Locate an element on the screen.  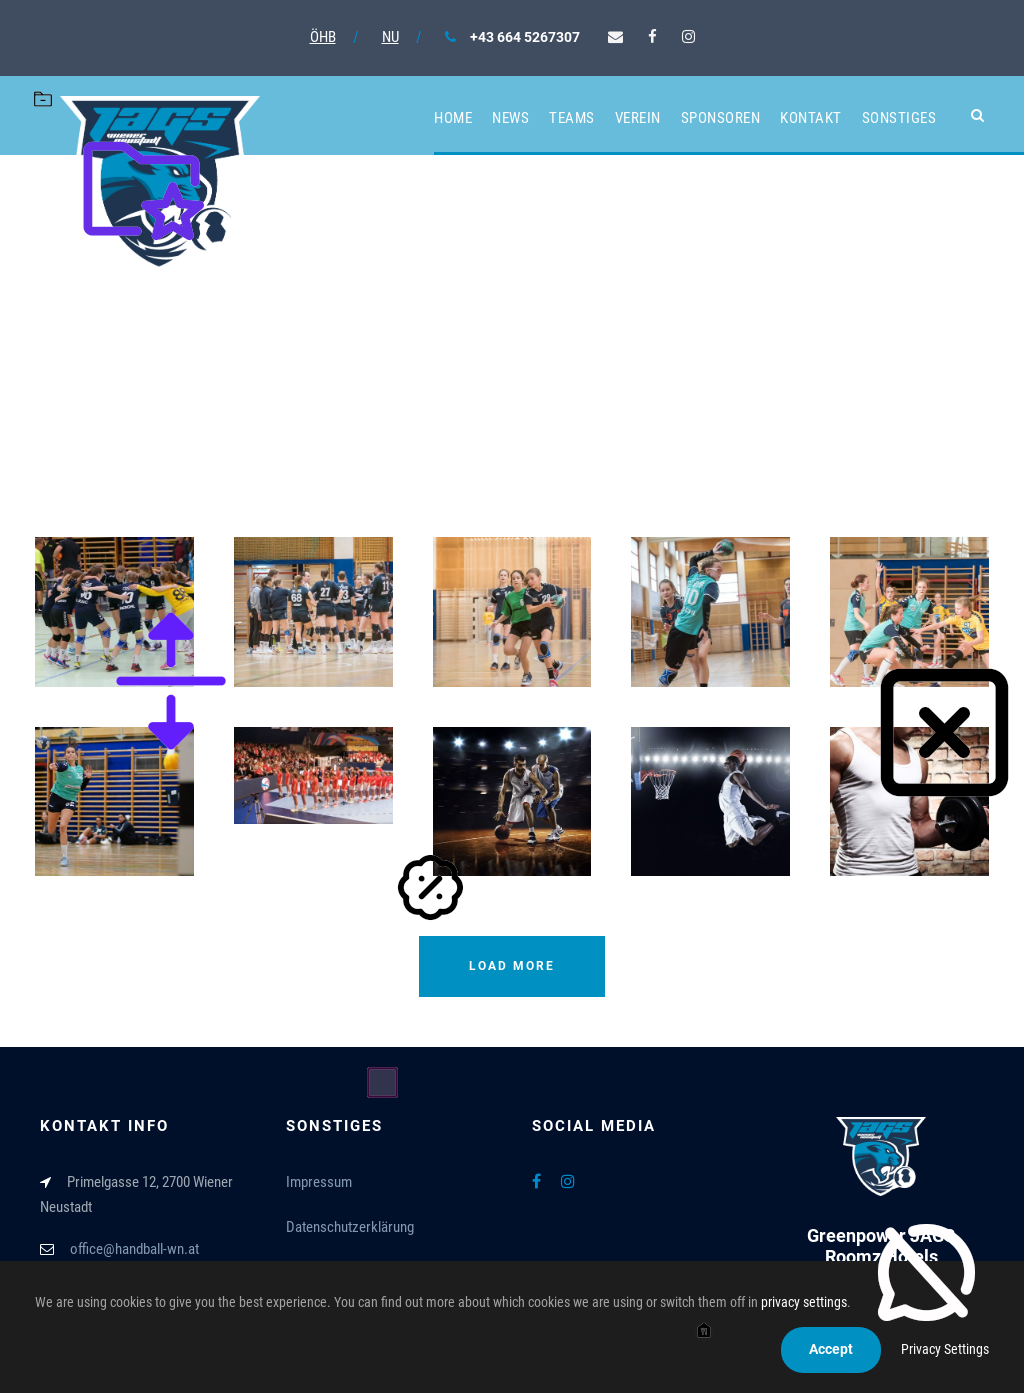
find nearby food banks or food assistance is located at coordinates (704, 1330).